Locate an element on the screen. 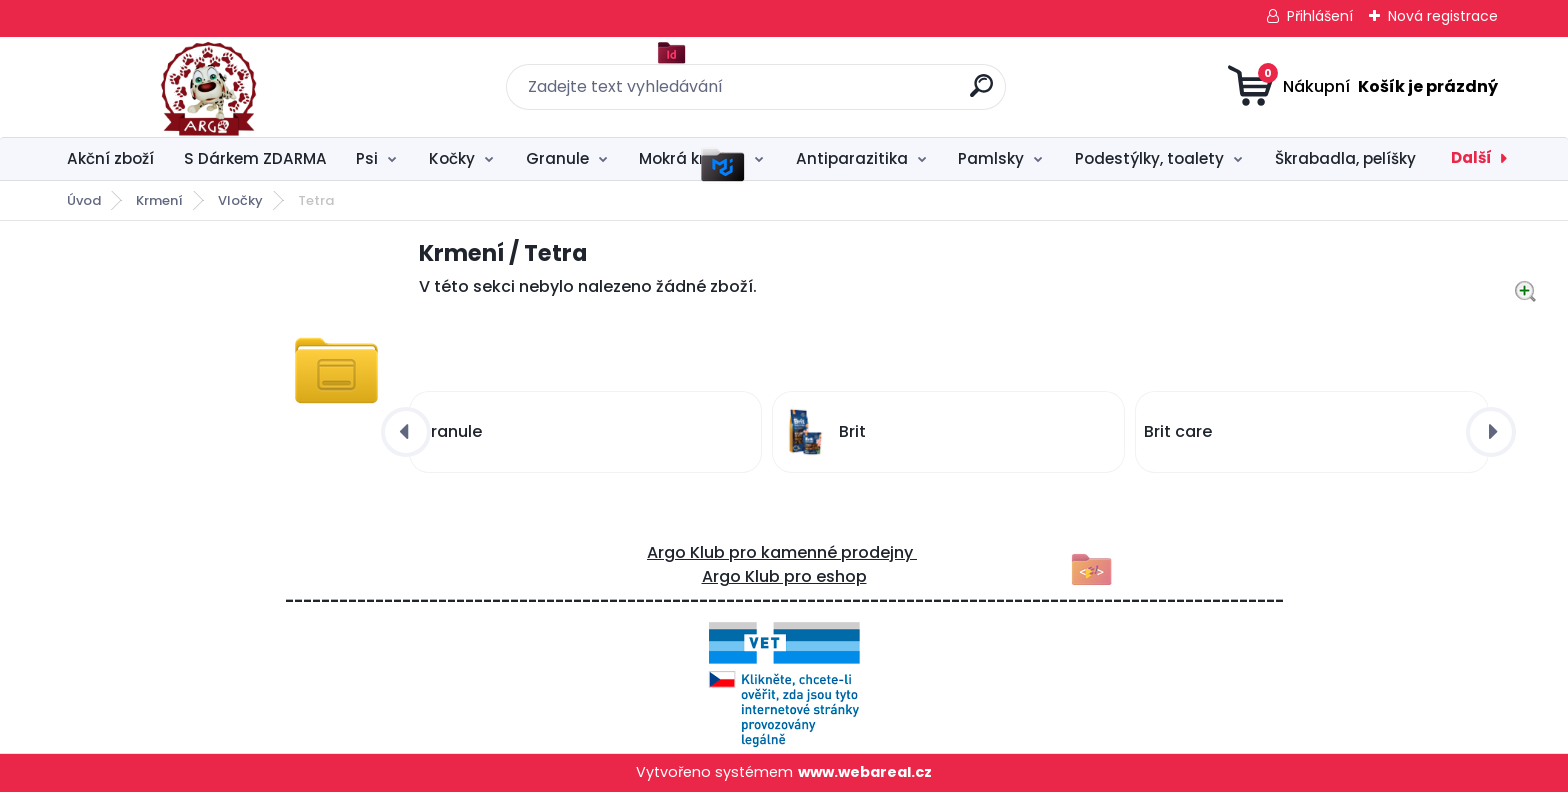  open desktop folder is located at coordinates (336, 370).